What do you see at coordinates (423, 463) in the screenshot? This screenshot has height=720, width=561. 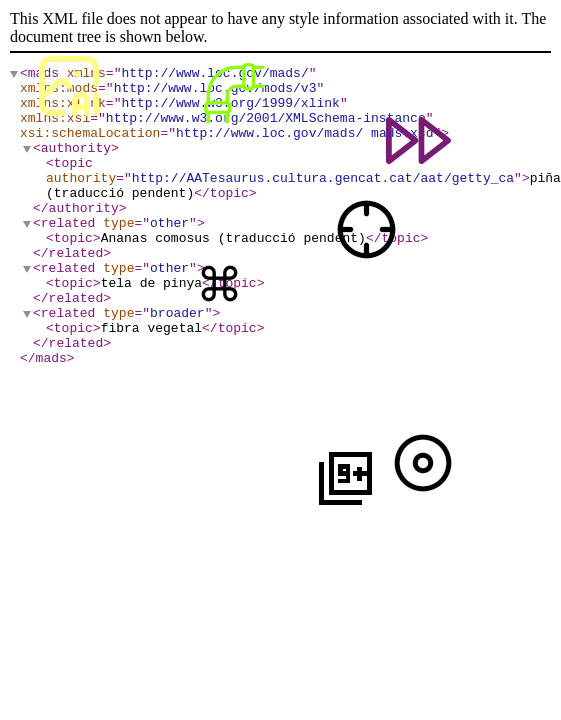 I see `play or access audio/music content` at bounding box center [423, 463].